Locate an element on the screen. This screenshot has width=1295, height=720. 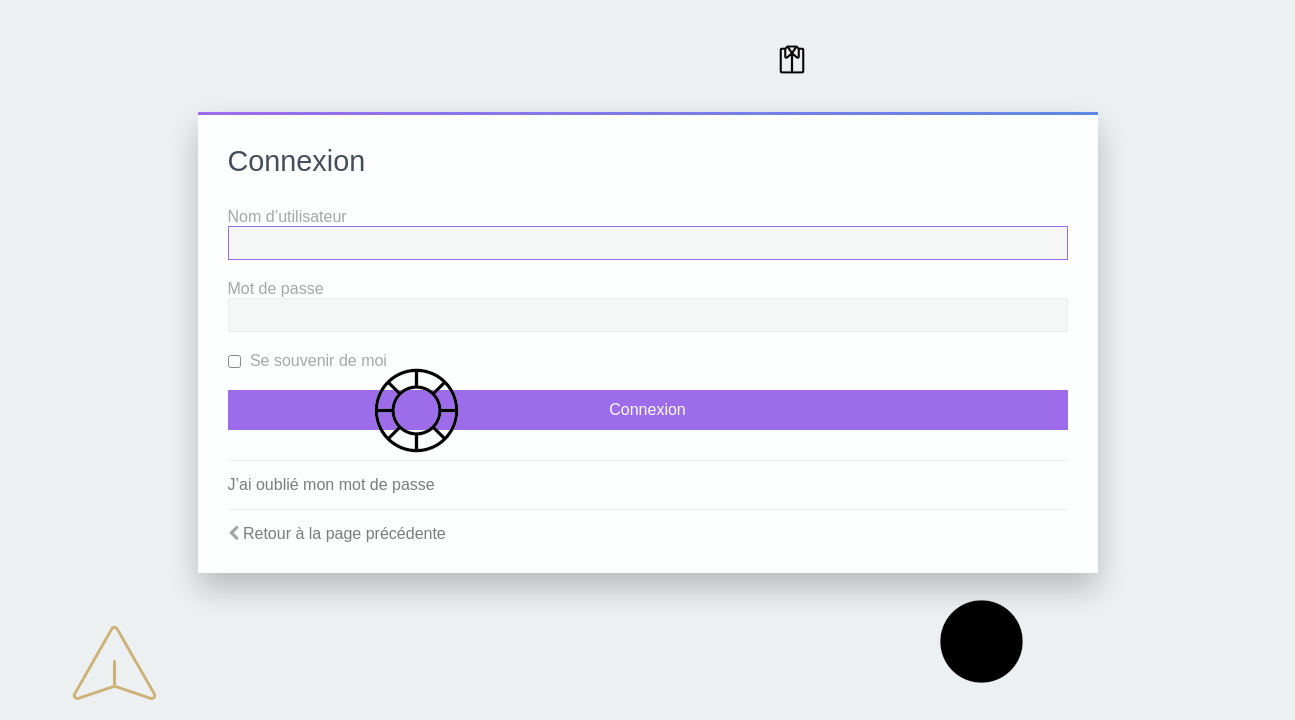
send a message is located at coordinates (114, 664).